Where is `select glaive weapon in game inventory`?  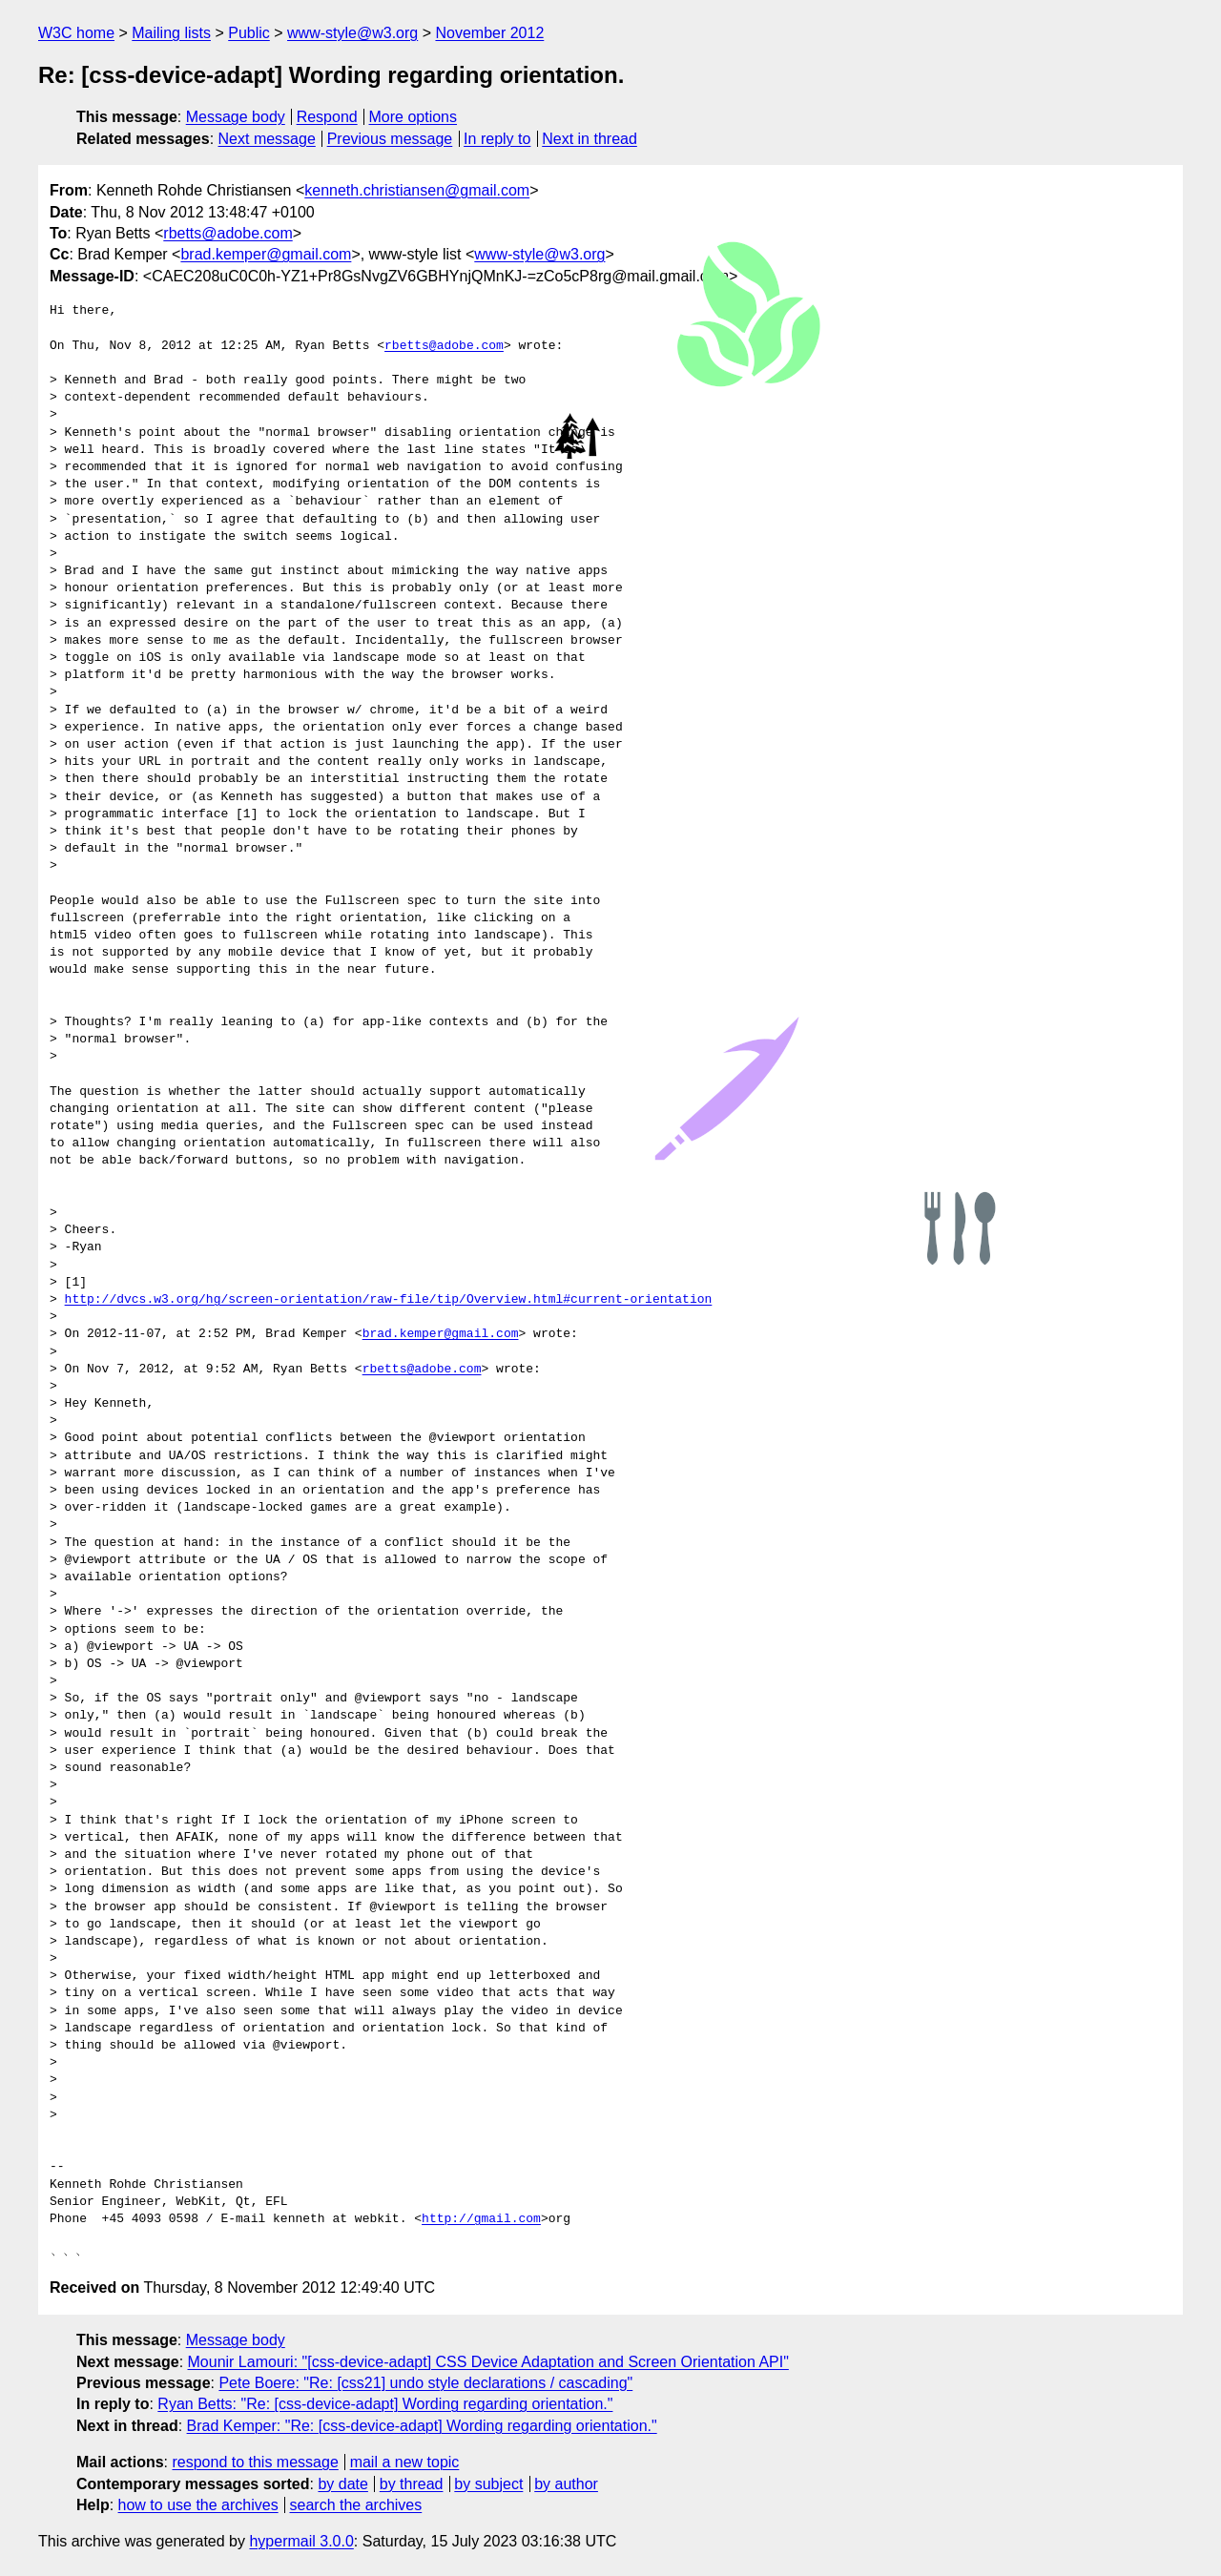
select glaive weapon in game inventory is located at coordinates (728, 1087).